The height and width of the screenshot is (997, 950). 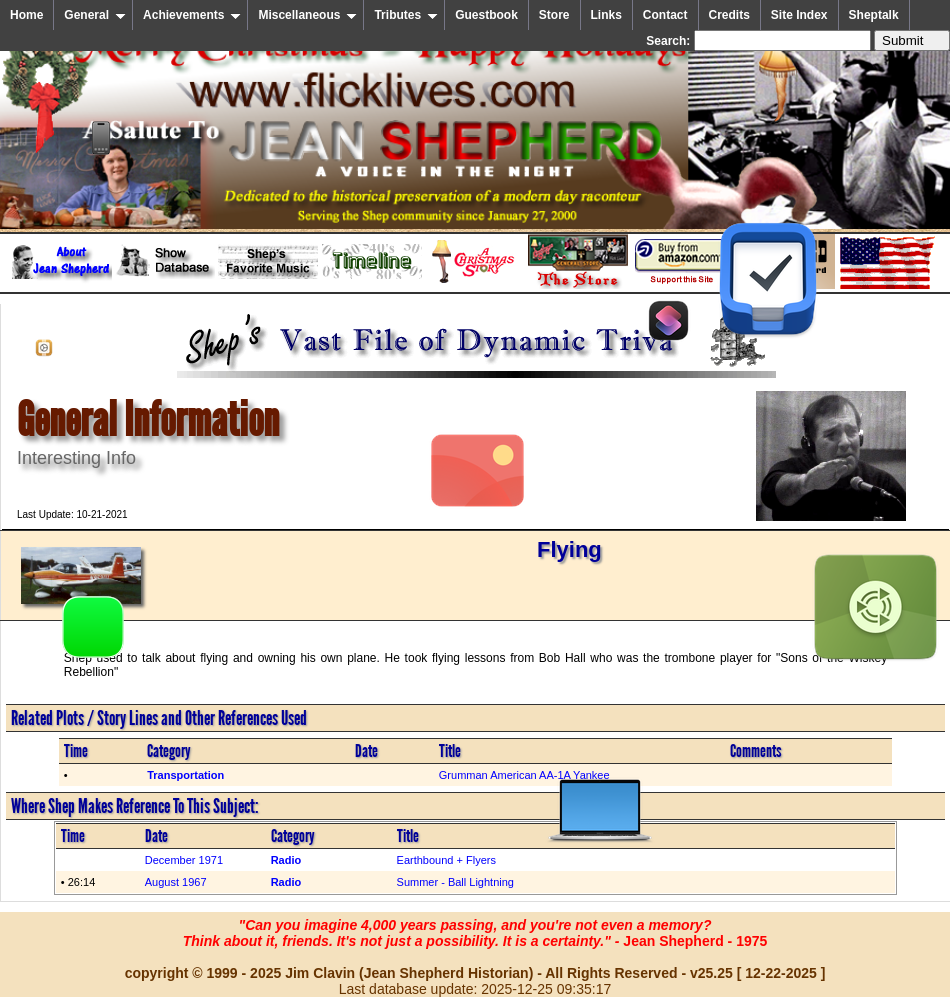 What do you see at coordinates (477, 470) in the screenshot?
I see `indicates item is linked to photos library` at bounding box center [477, 470].